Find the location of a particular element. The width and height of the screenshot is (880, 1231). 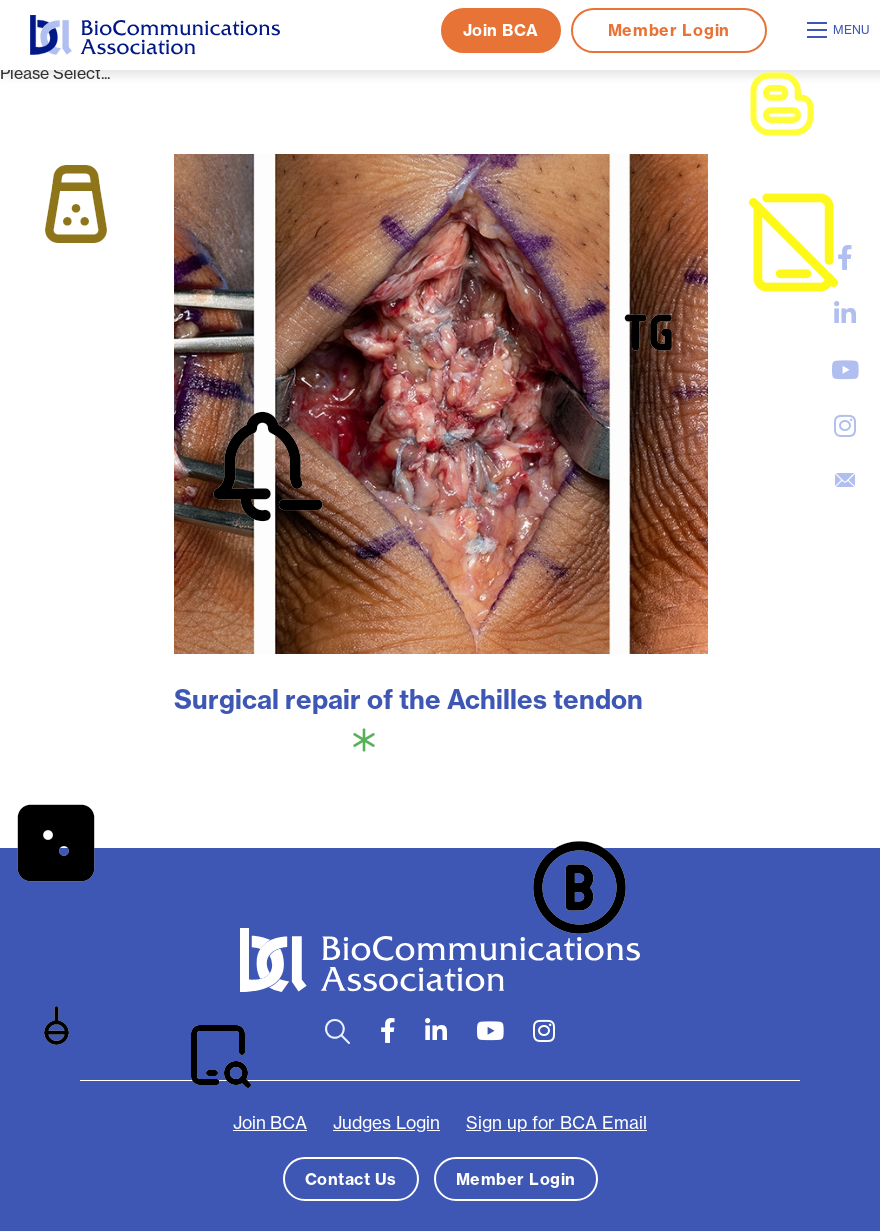

indicates item or option labeled "B" is located at coordinates (579, 887).